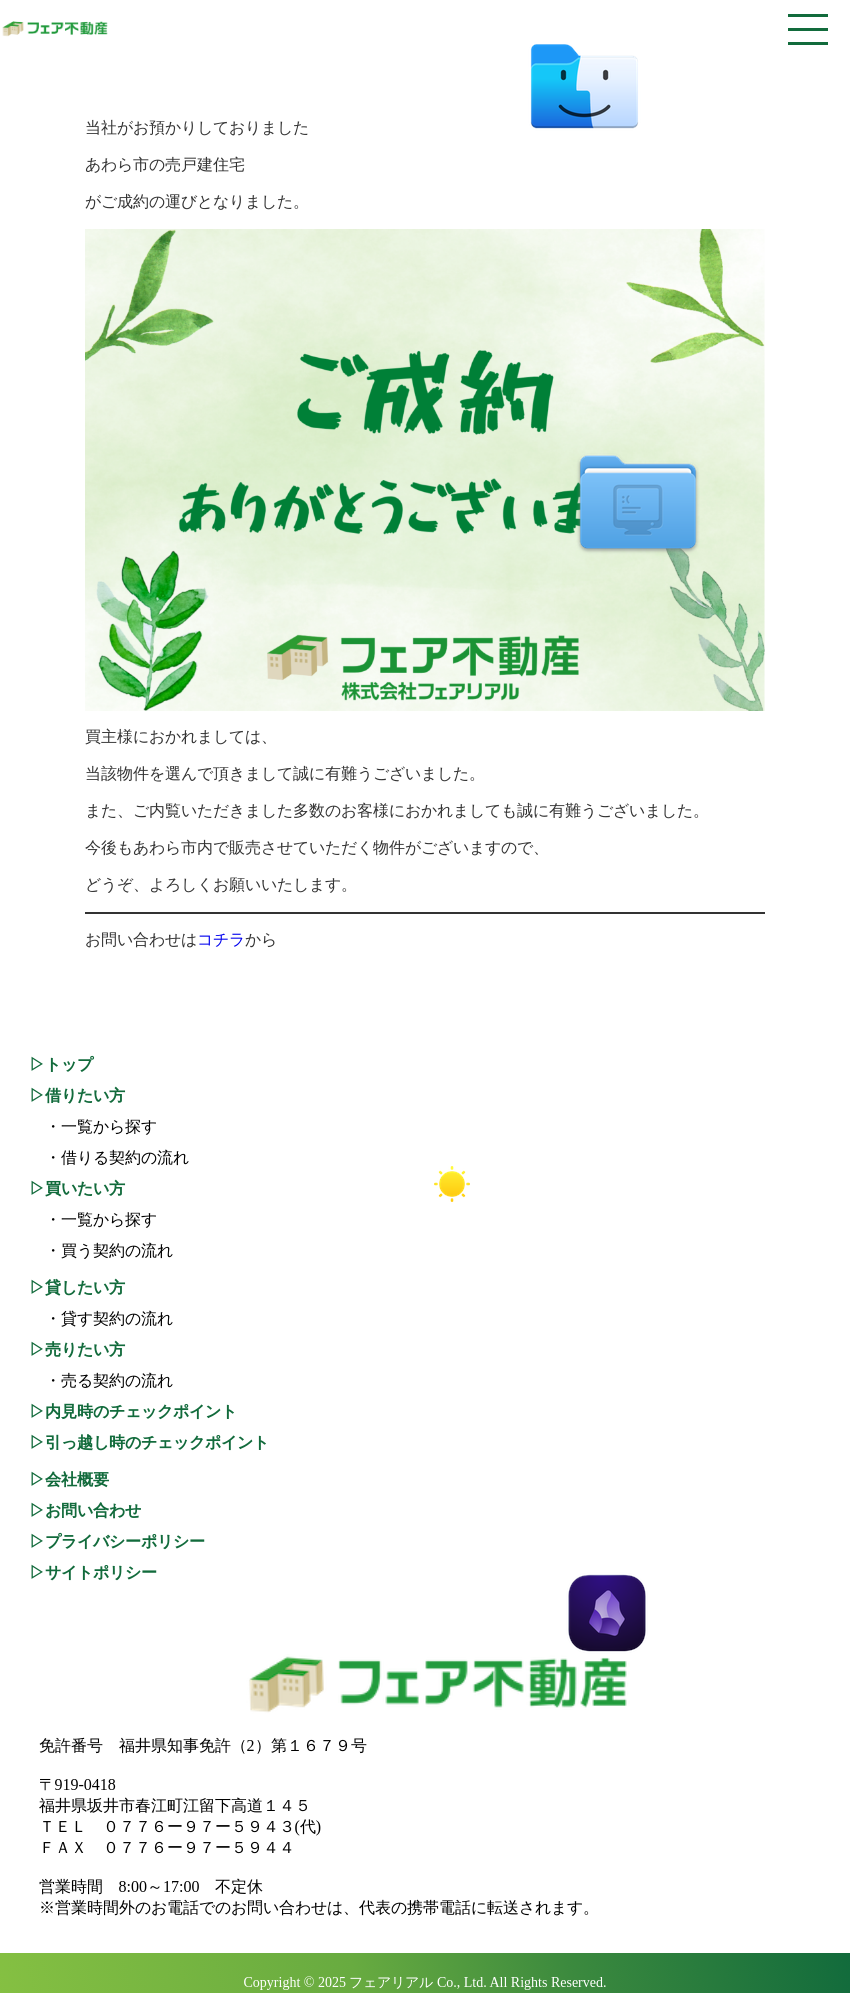 The height and width of the screenshot is (1993, 850). I want to click on open obsidian note-taking app, so click(607, 1613).